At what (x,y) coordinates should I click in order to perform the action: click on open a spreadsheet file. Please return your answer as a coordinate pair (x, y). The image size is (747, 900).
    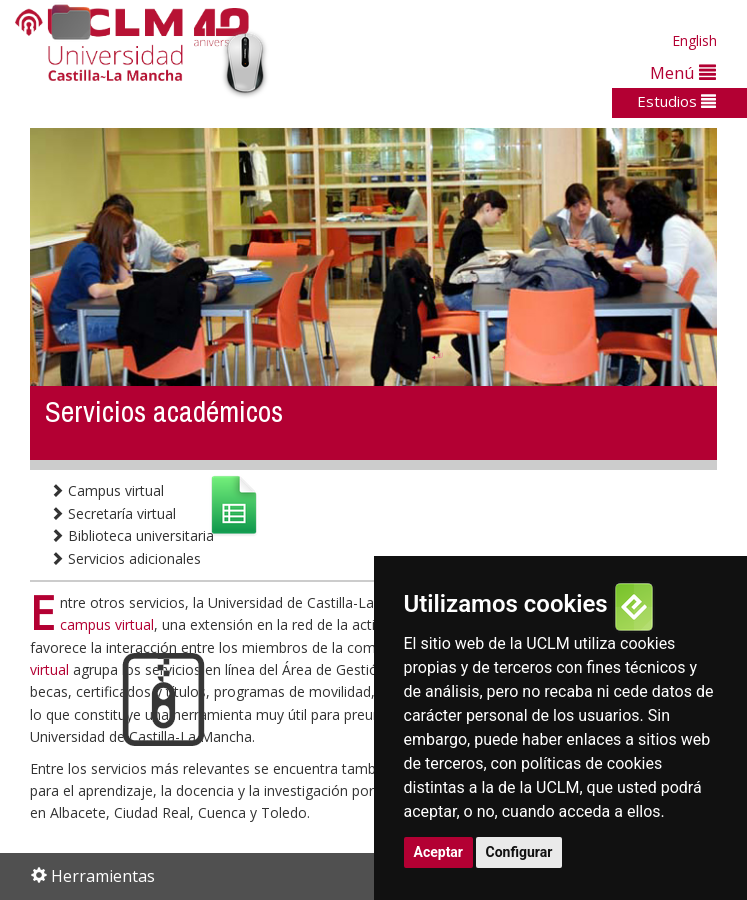
    Looking at the image, I should click on (234, 506).